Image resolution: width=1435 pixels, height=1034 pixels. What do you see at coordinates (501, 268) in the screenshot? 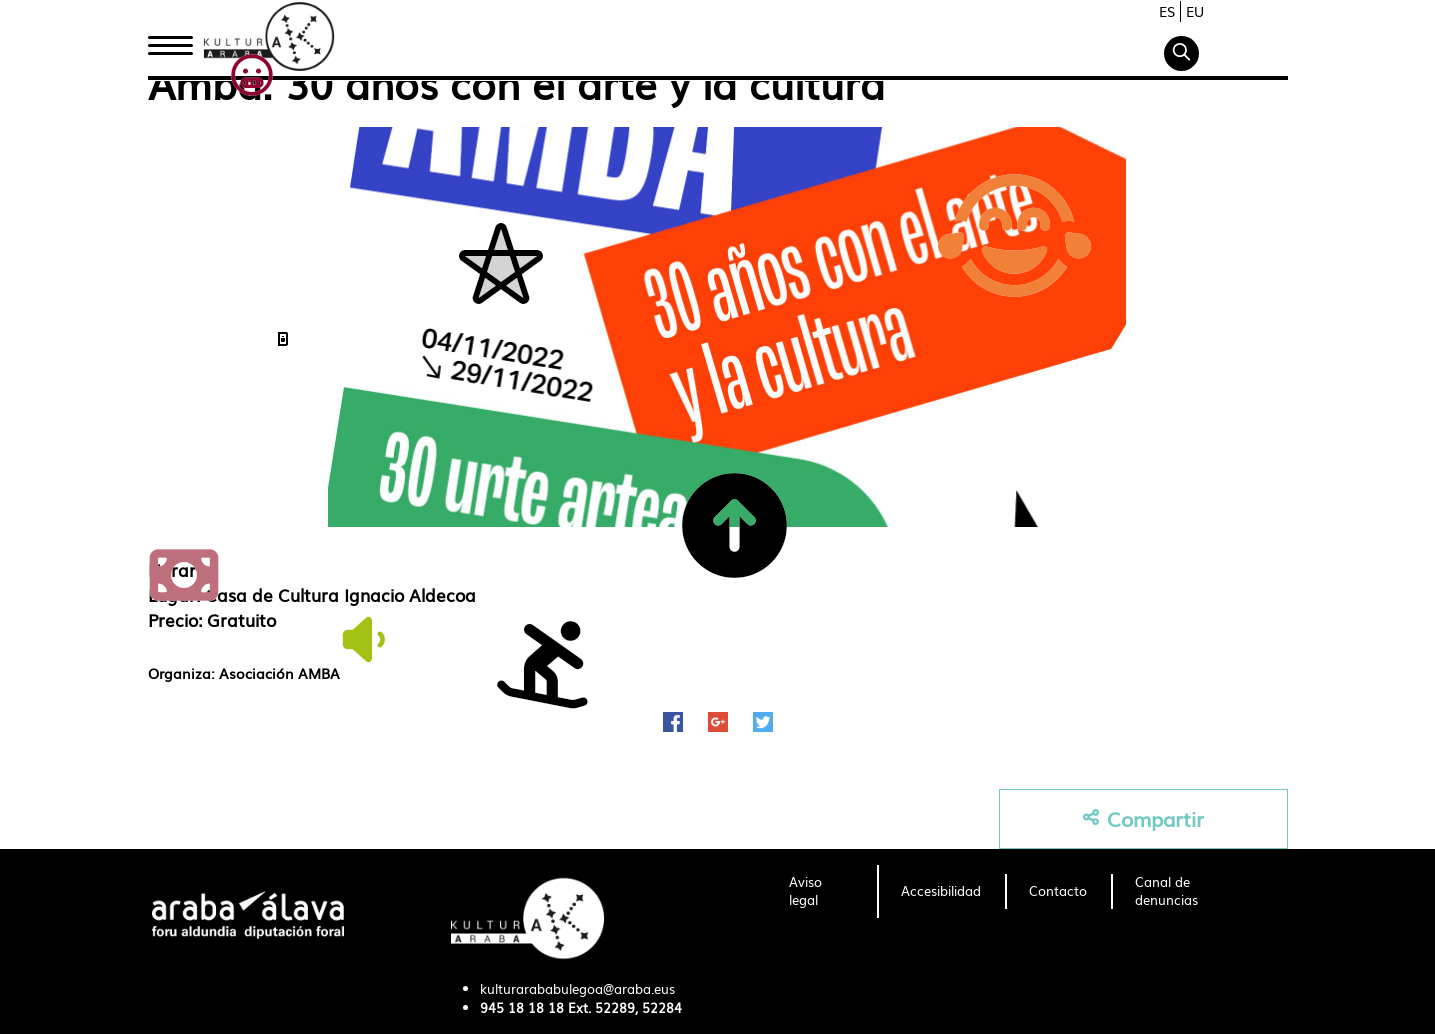
I see `indicates occult or mystical content category` at bounding box center [501, 268].